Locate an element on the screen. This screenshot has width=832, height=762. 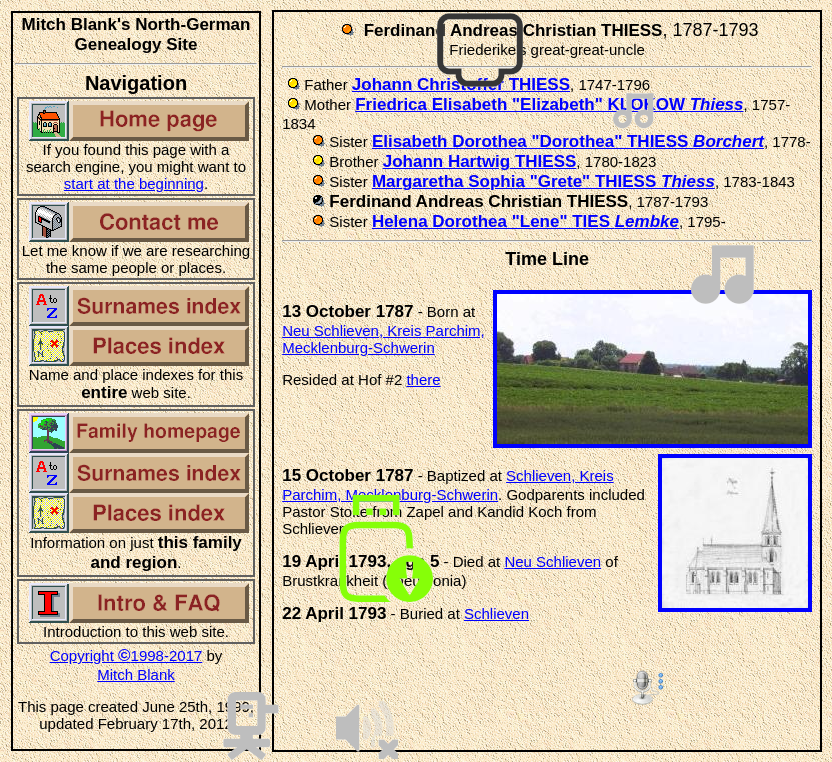
configure network proxy settings is located at coordinates (253, 726).